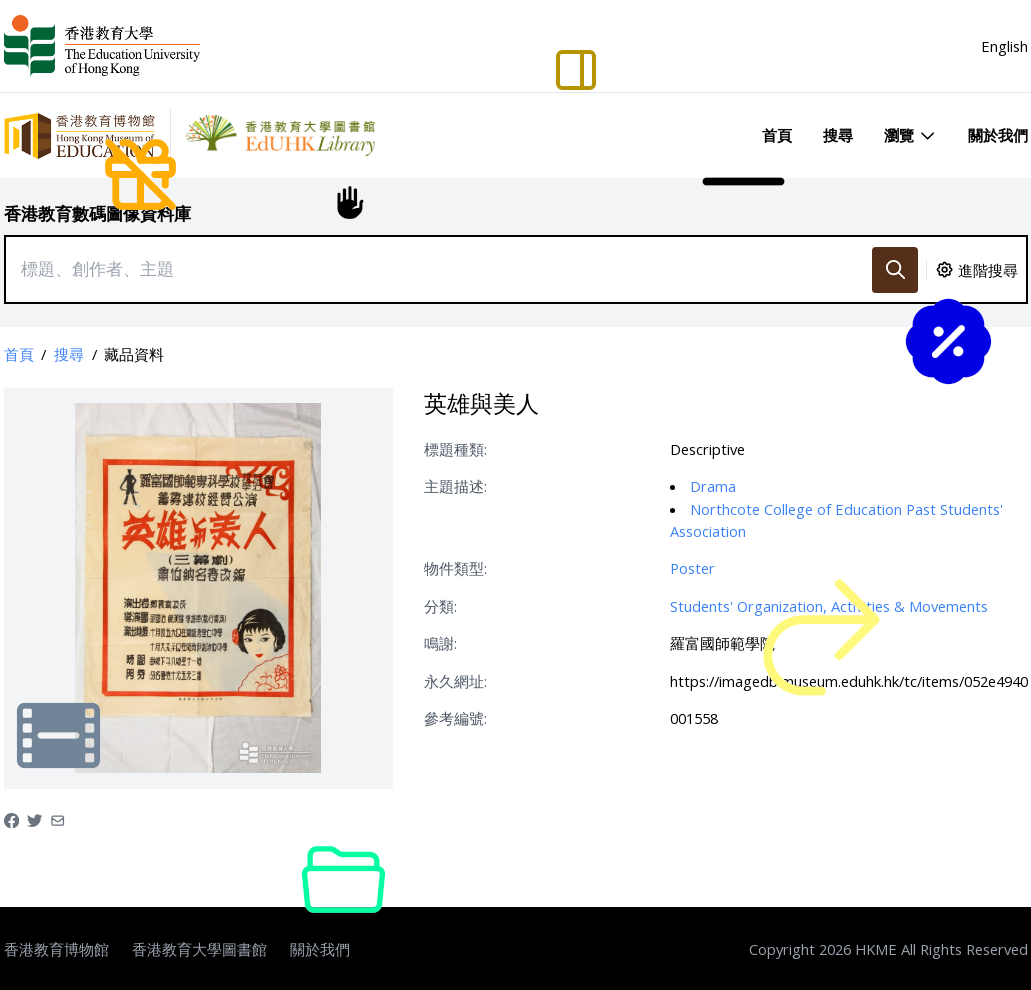 Image resolution: width=1031 pixels, height=990 pixels. I want to click on toggle right sidebar panel, so click(576, 70).